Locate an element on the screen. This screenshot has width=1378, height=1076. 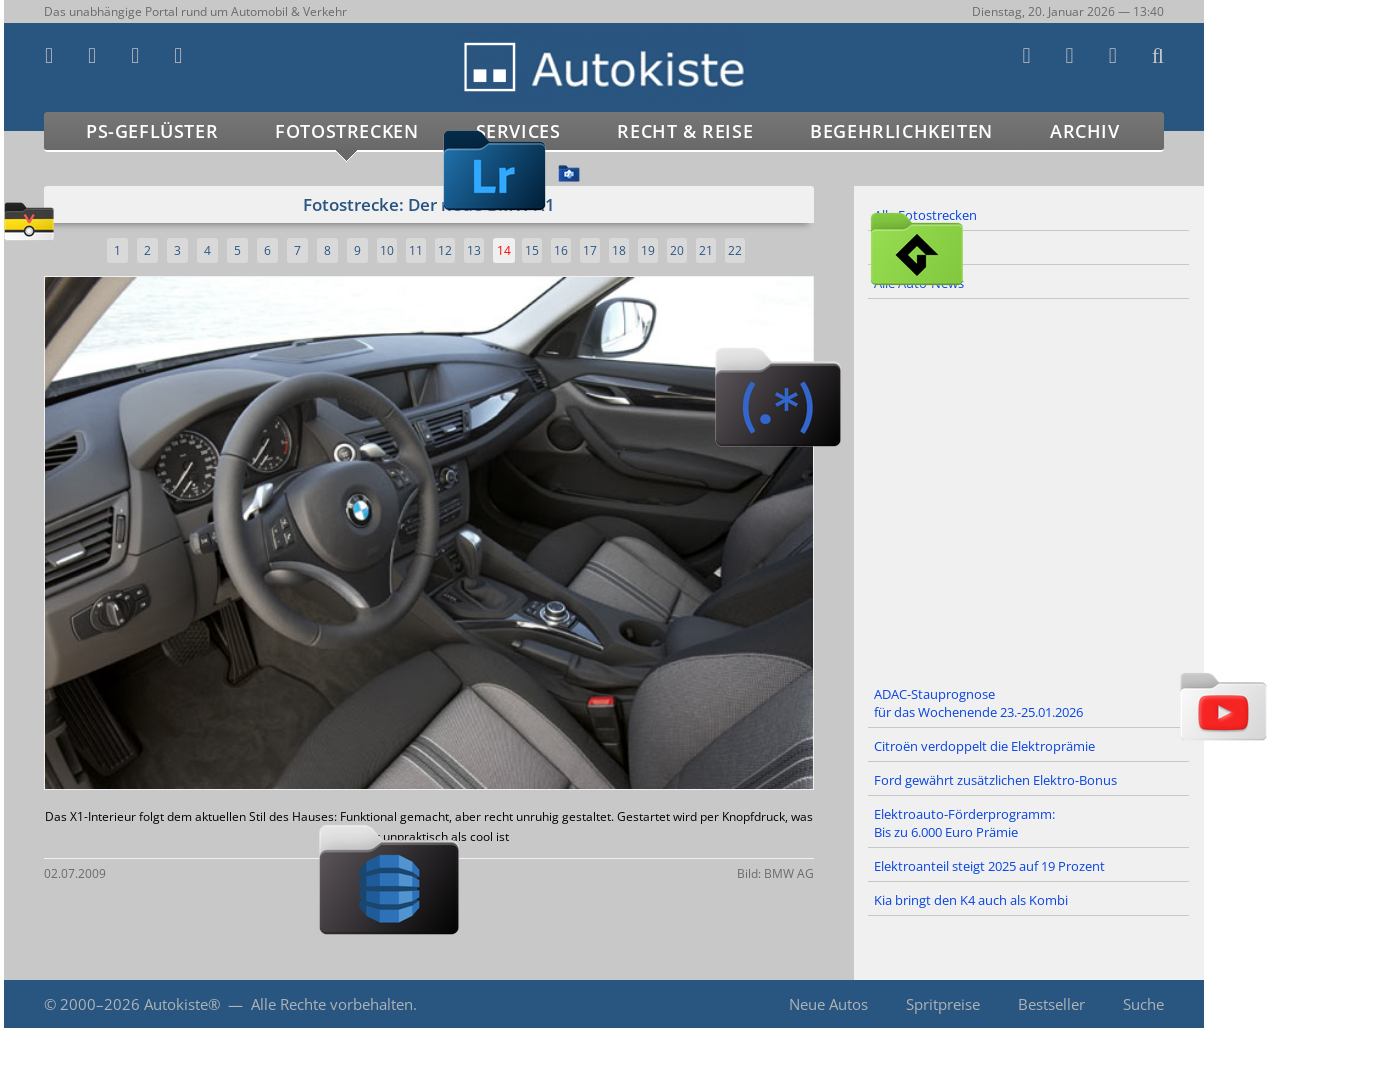
open game maker studio project folder is located at coordinates (916, 251).